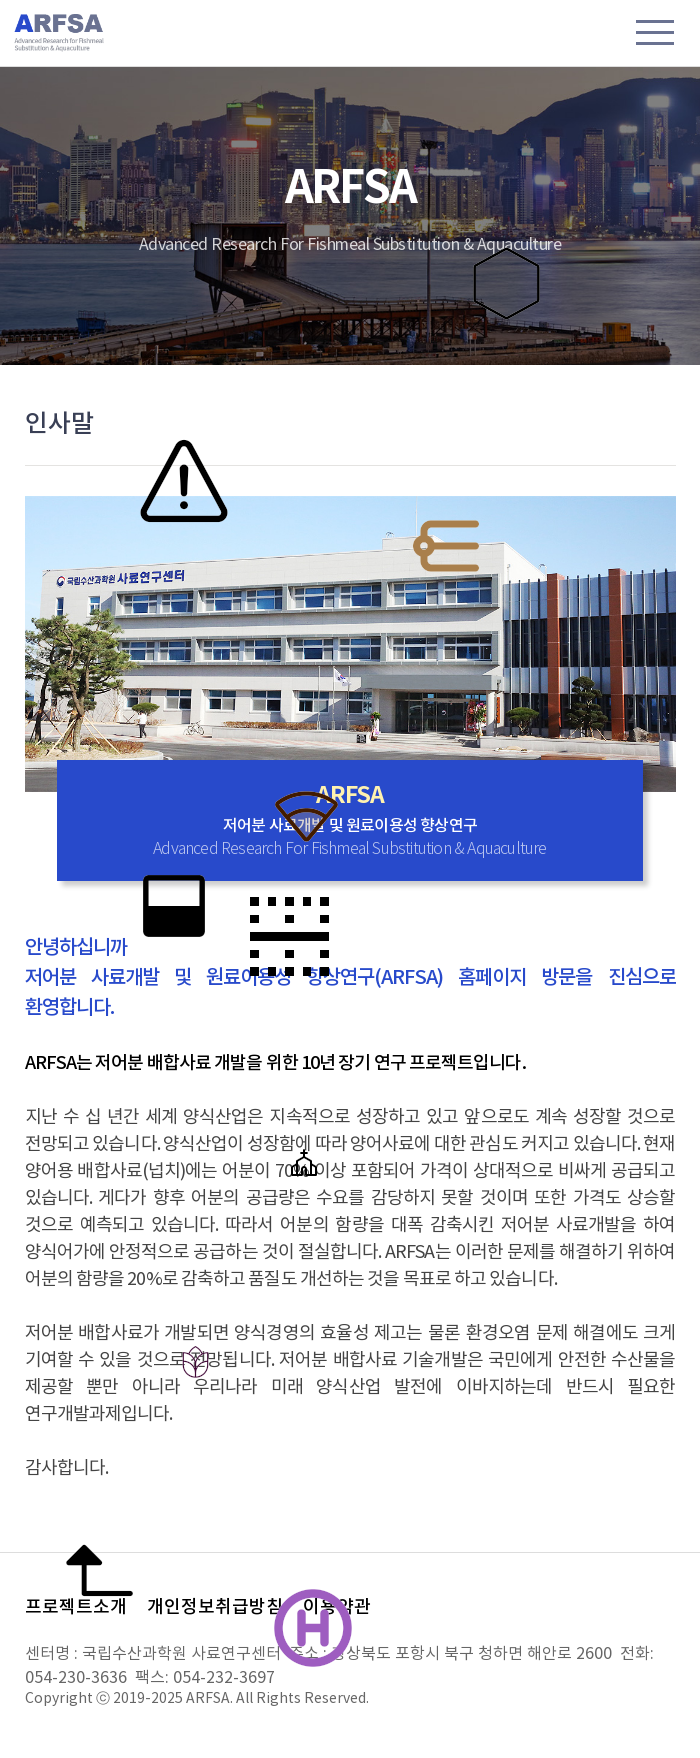  What do you see at coordinates (313, 1628) in the screenshot?
I see `navigate to section H or category H` at bounding box center [313, 1628].